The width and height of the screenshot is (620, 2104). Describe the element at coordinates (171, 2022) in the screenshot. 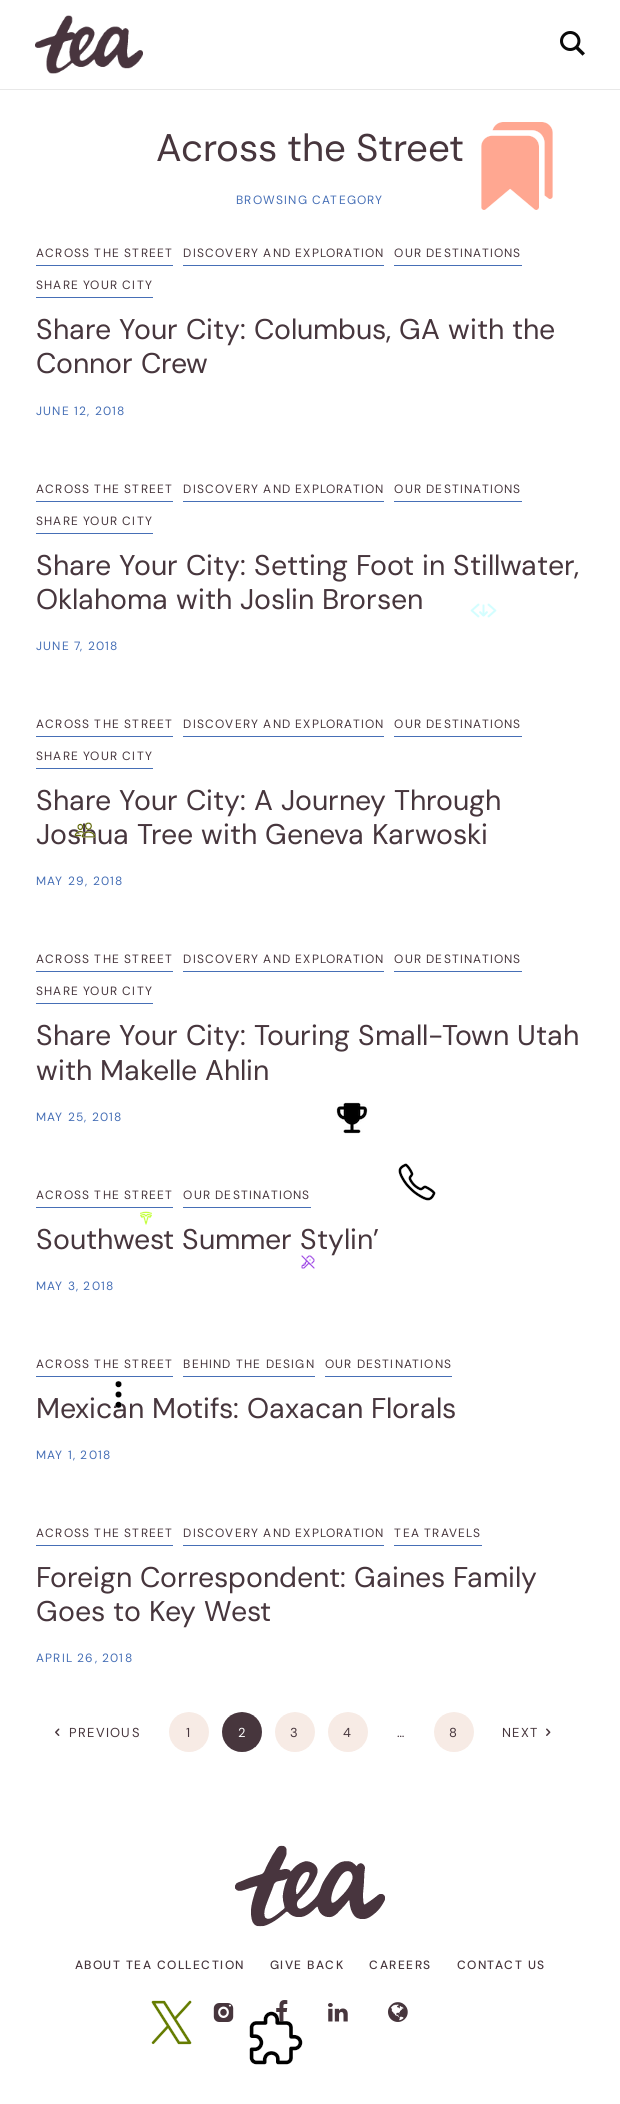

I see `open the X (formerly Twitter) app` at that location.